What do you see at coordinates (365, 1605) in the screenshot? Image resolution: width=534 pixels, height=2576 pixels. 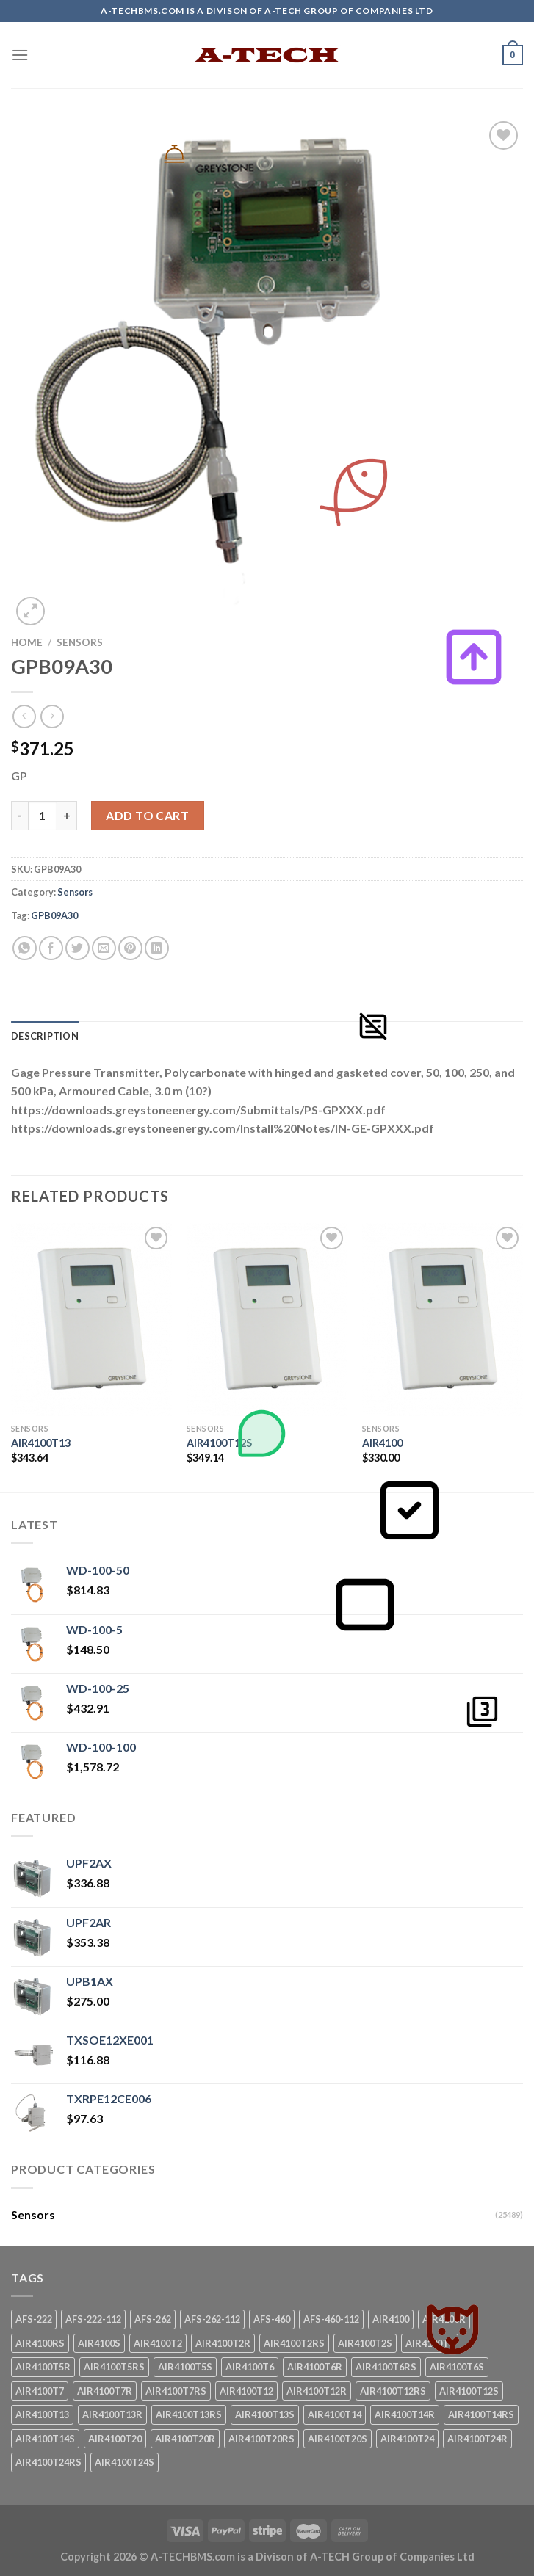 I see `crop image to 5:4 aspect ratio` at bounding box center [365, 1605].